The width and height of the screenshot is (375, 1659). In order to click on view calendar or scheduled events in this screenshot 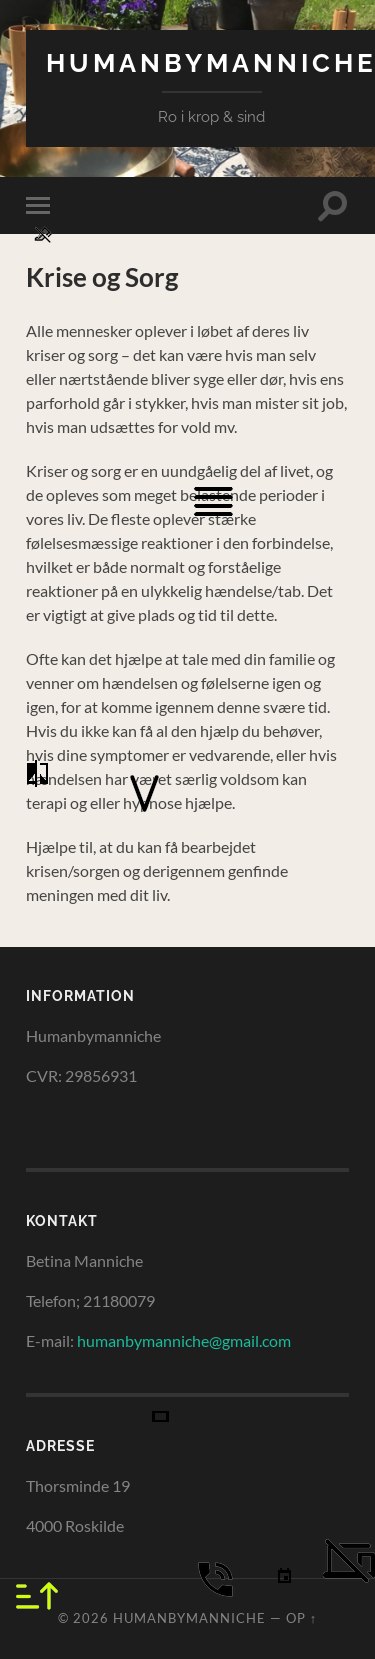, I will do `click(284, 1575)`.